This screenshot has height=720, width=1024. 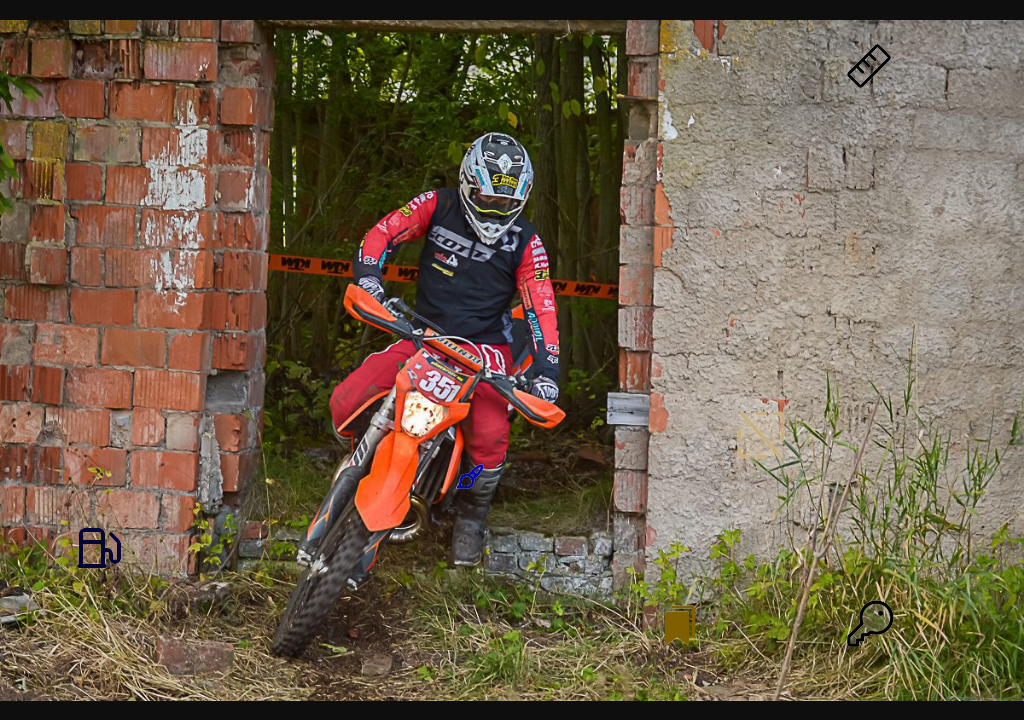 I want to click on find nearby gas stations, so click(x=99, y=548).